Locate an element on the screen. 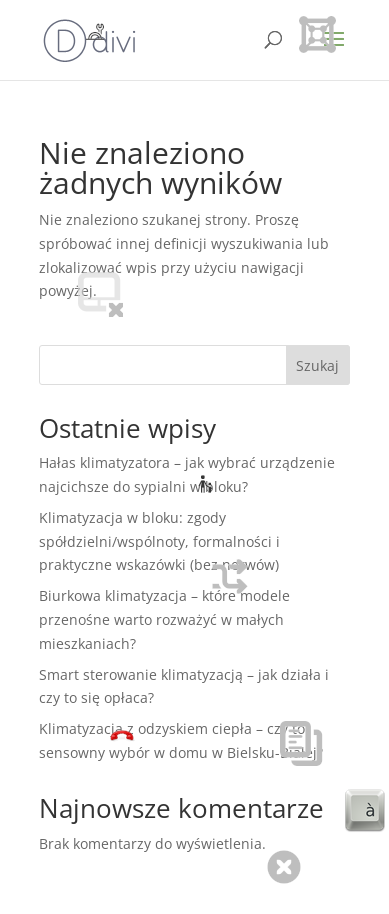 Image resolution: width=389 pixels, height=914 pixels. end the current call is located at coordinates (122, 732).